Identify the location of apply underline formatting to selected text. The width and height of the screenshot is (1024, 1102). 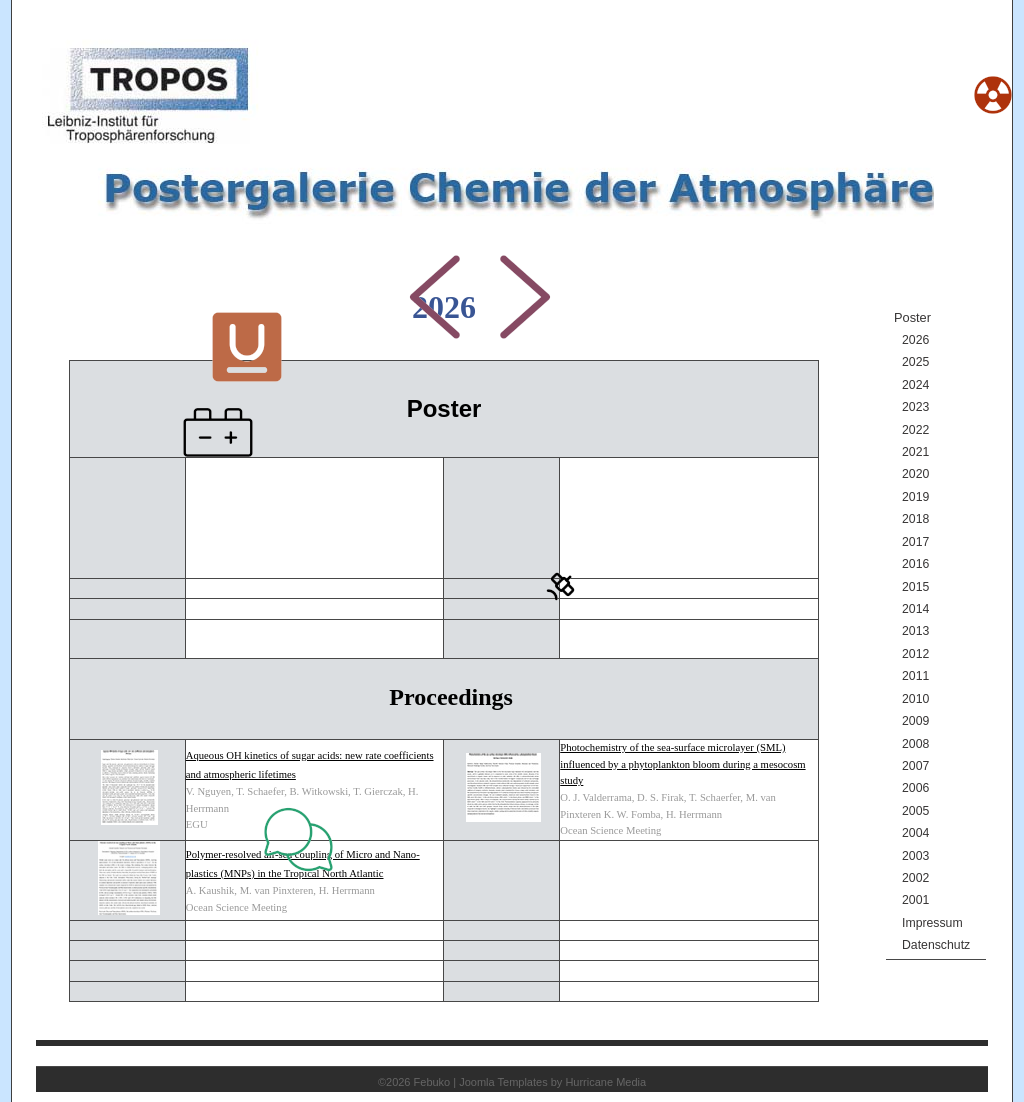
(247, 347).